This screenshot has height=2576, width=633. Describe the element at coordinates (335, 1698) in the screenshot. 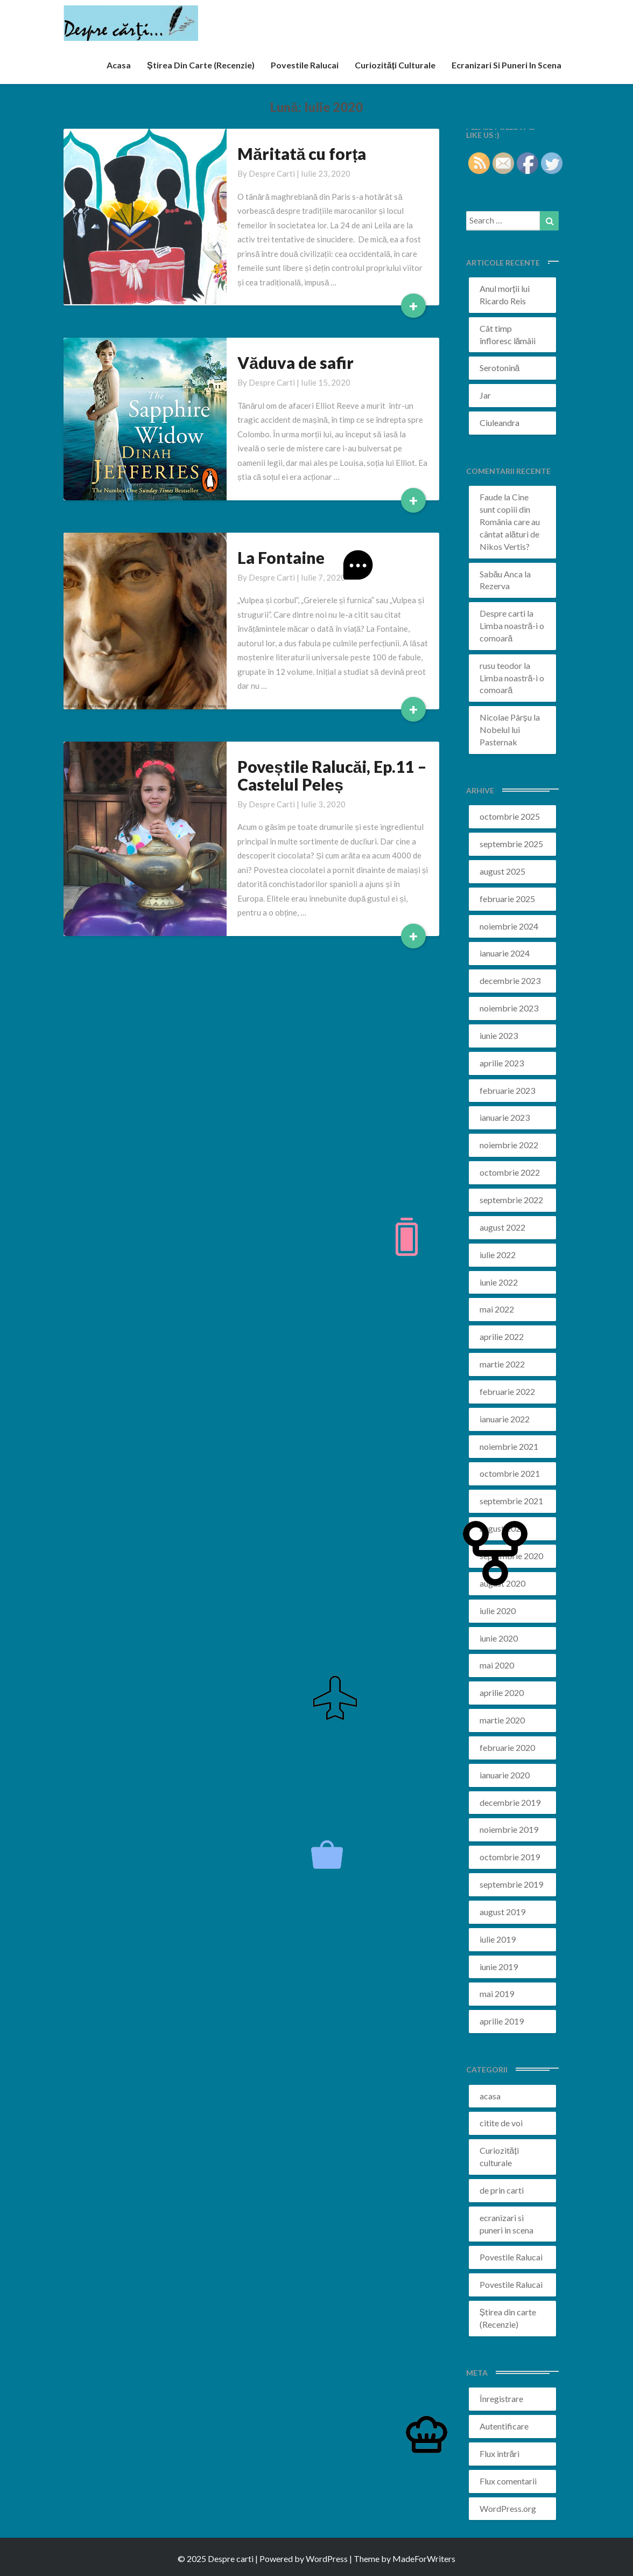

I see `enable airplane mode` at that location.